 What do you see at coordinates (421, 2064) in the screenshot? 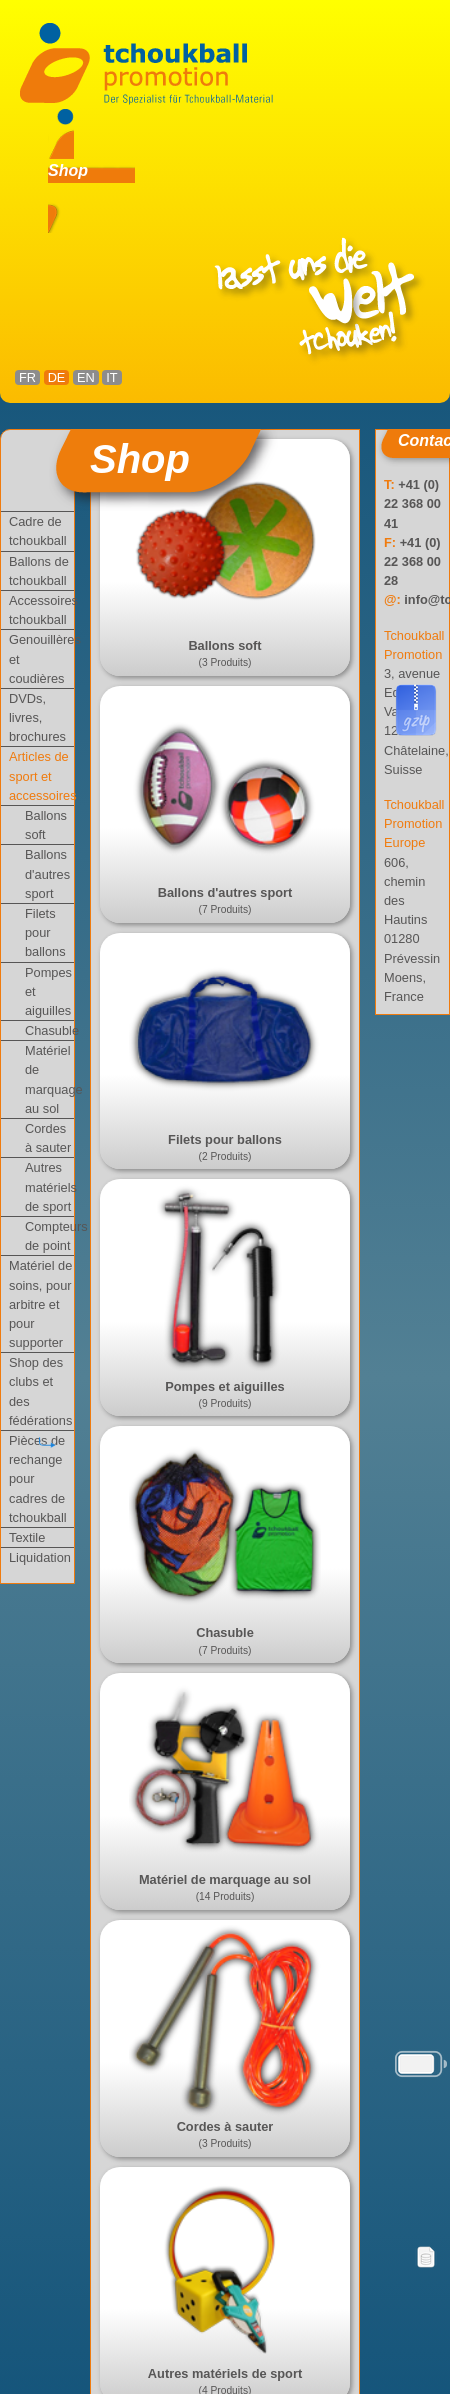
I see `indicates battery level at 80% charge` at bounding box center [421, 2064].